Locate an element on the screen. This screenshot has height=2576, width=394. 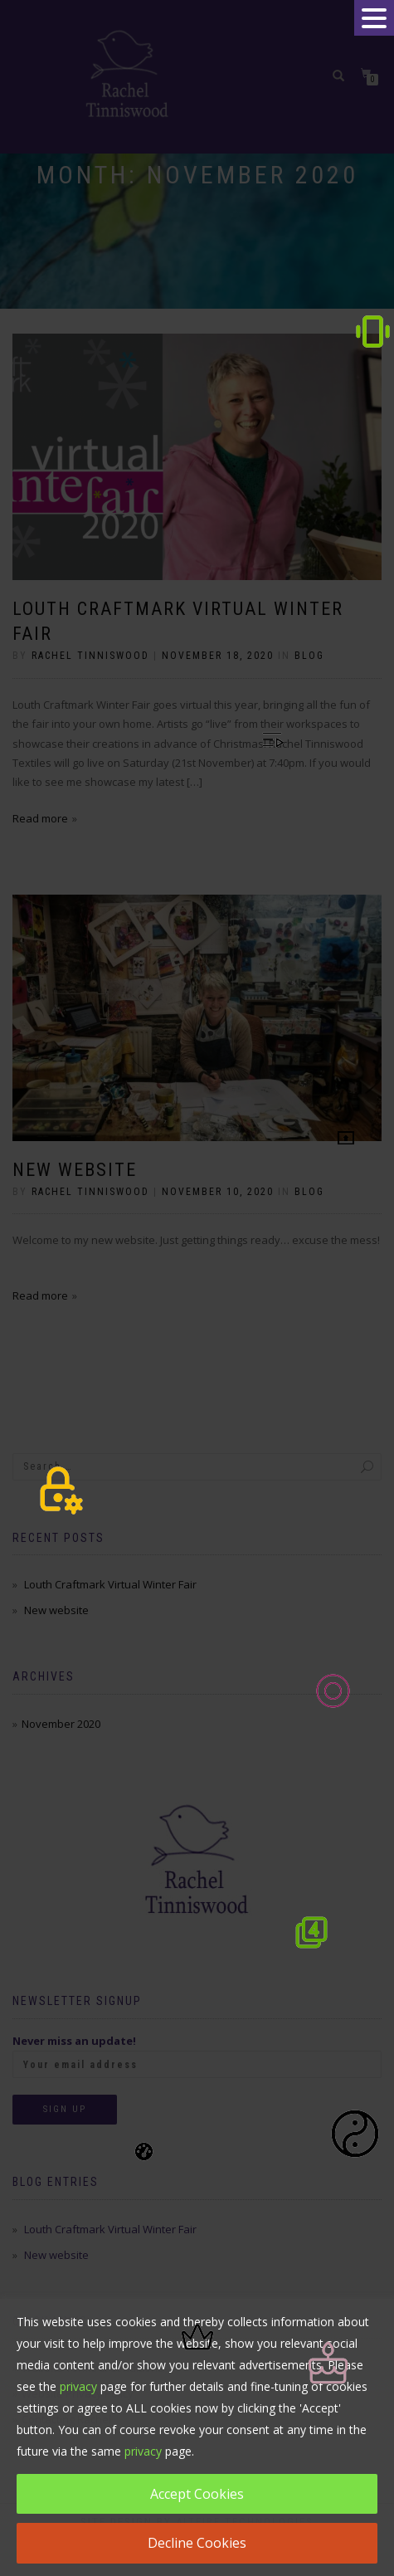
view birthday or celebration reminders is located at coordinates (328, 2365).